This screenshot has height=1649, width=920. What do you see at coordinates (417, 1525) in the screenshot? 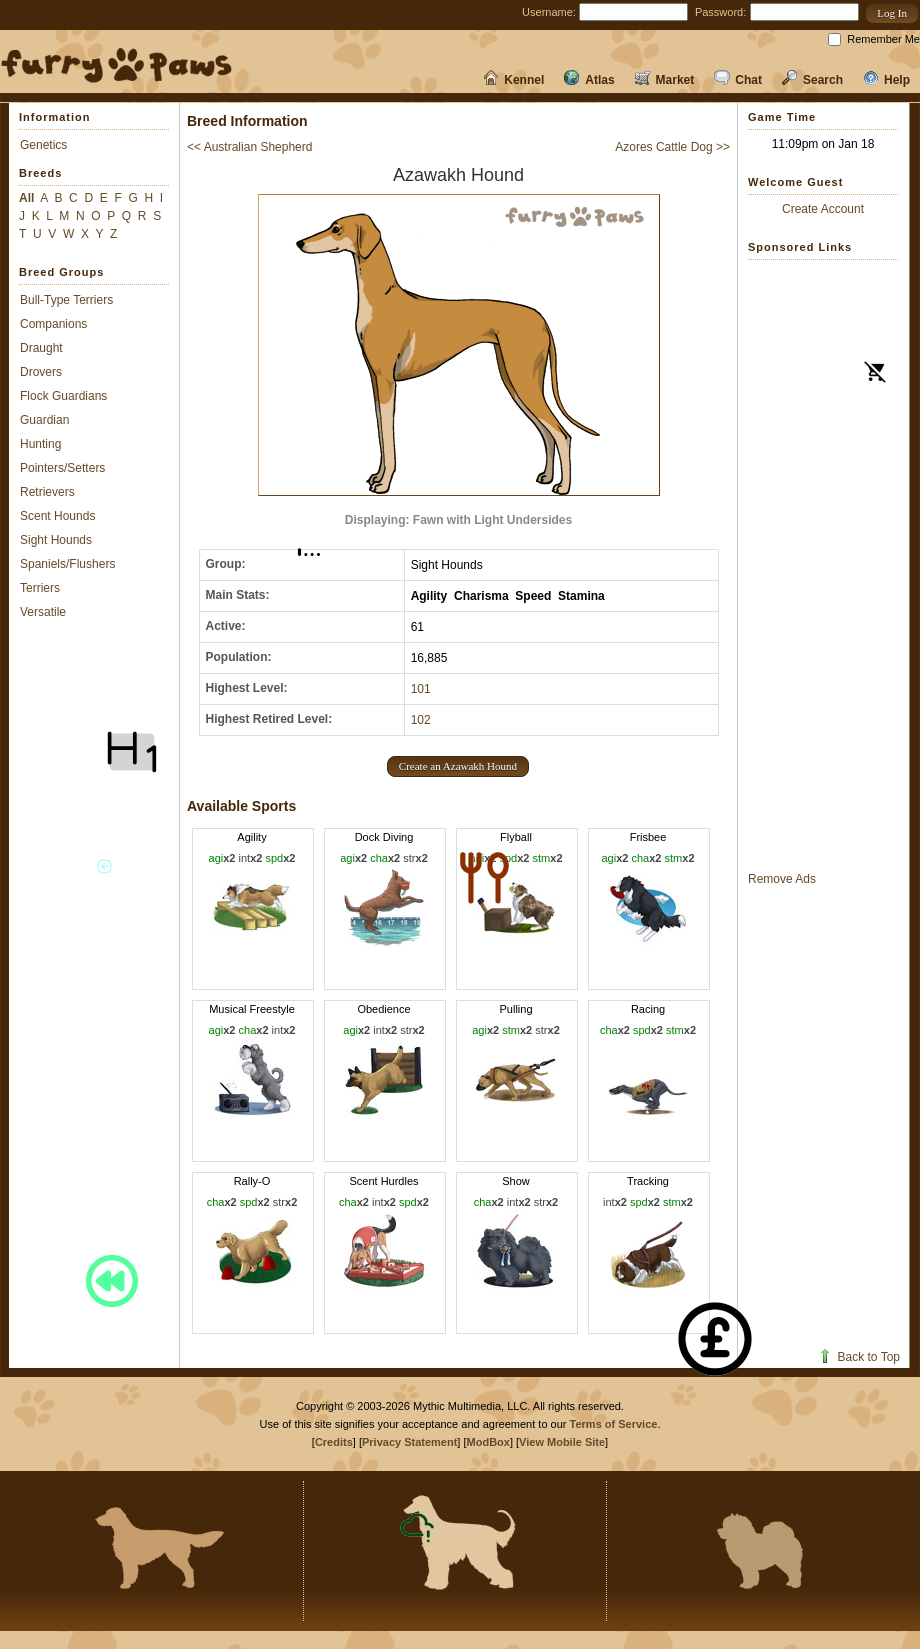
I see `cloud storage warning or alert` at bounding box center [417, 1525].